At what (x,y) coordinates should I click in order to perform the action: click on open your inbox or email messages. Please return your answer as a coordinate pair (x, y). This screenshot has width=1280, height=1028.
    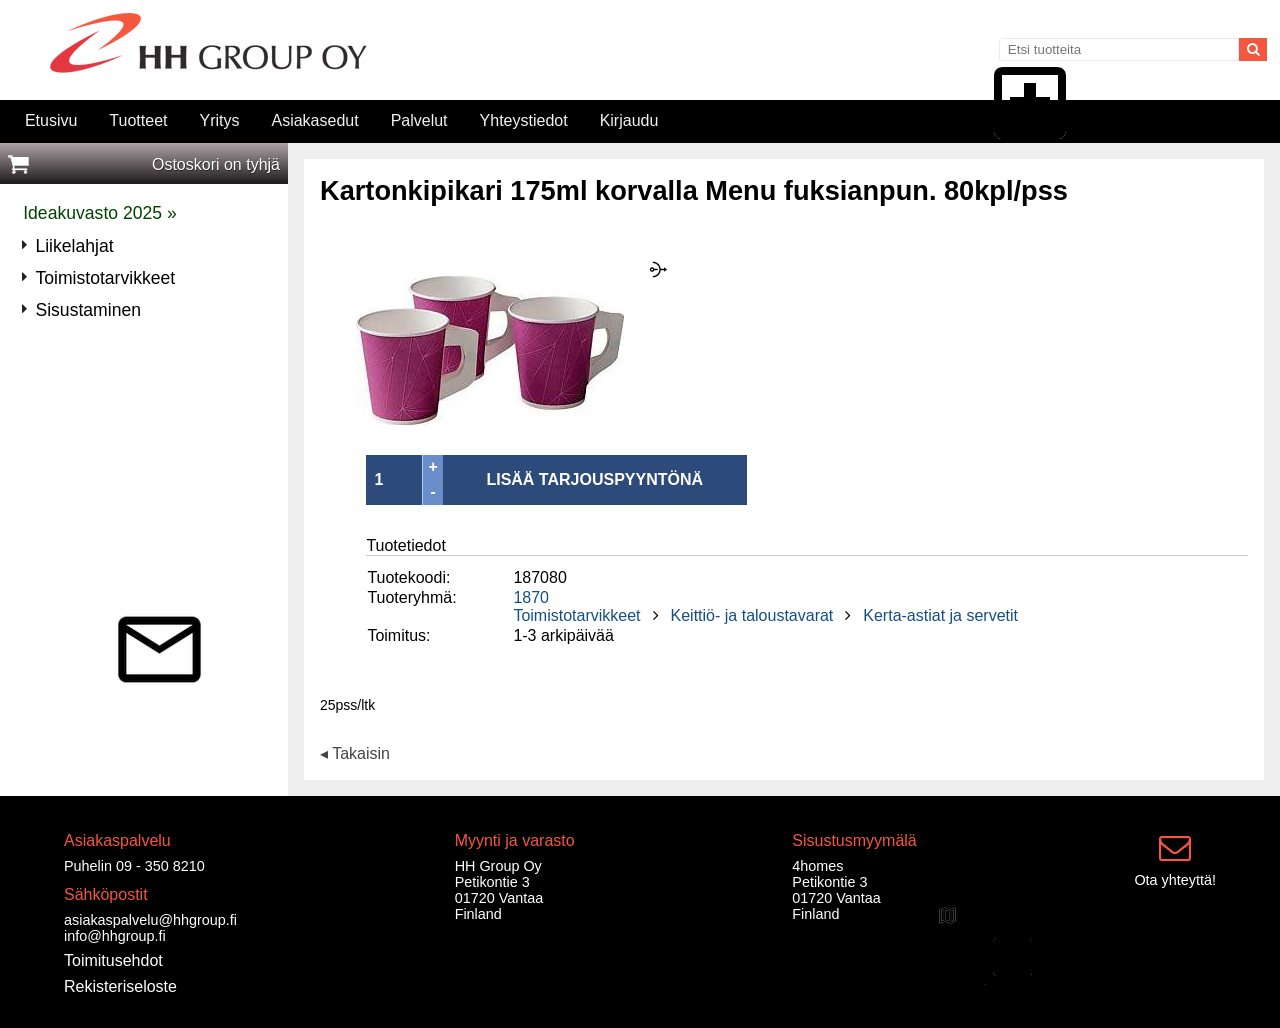
    Looking at the image, I should click on (159, 649).